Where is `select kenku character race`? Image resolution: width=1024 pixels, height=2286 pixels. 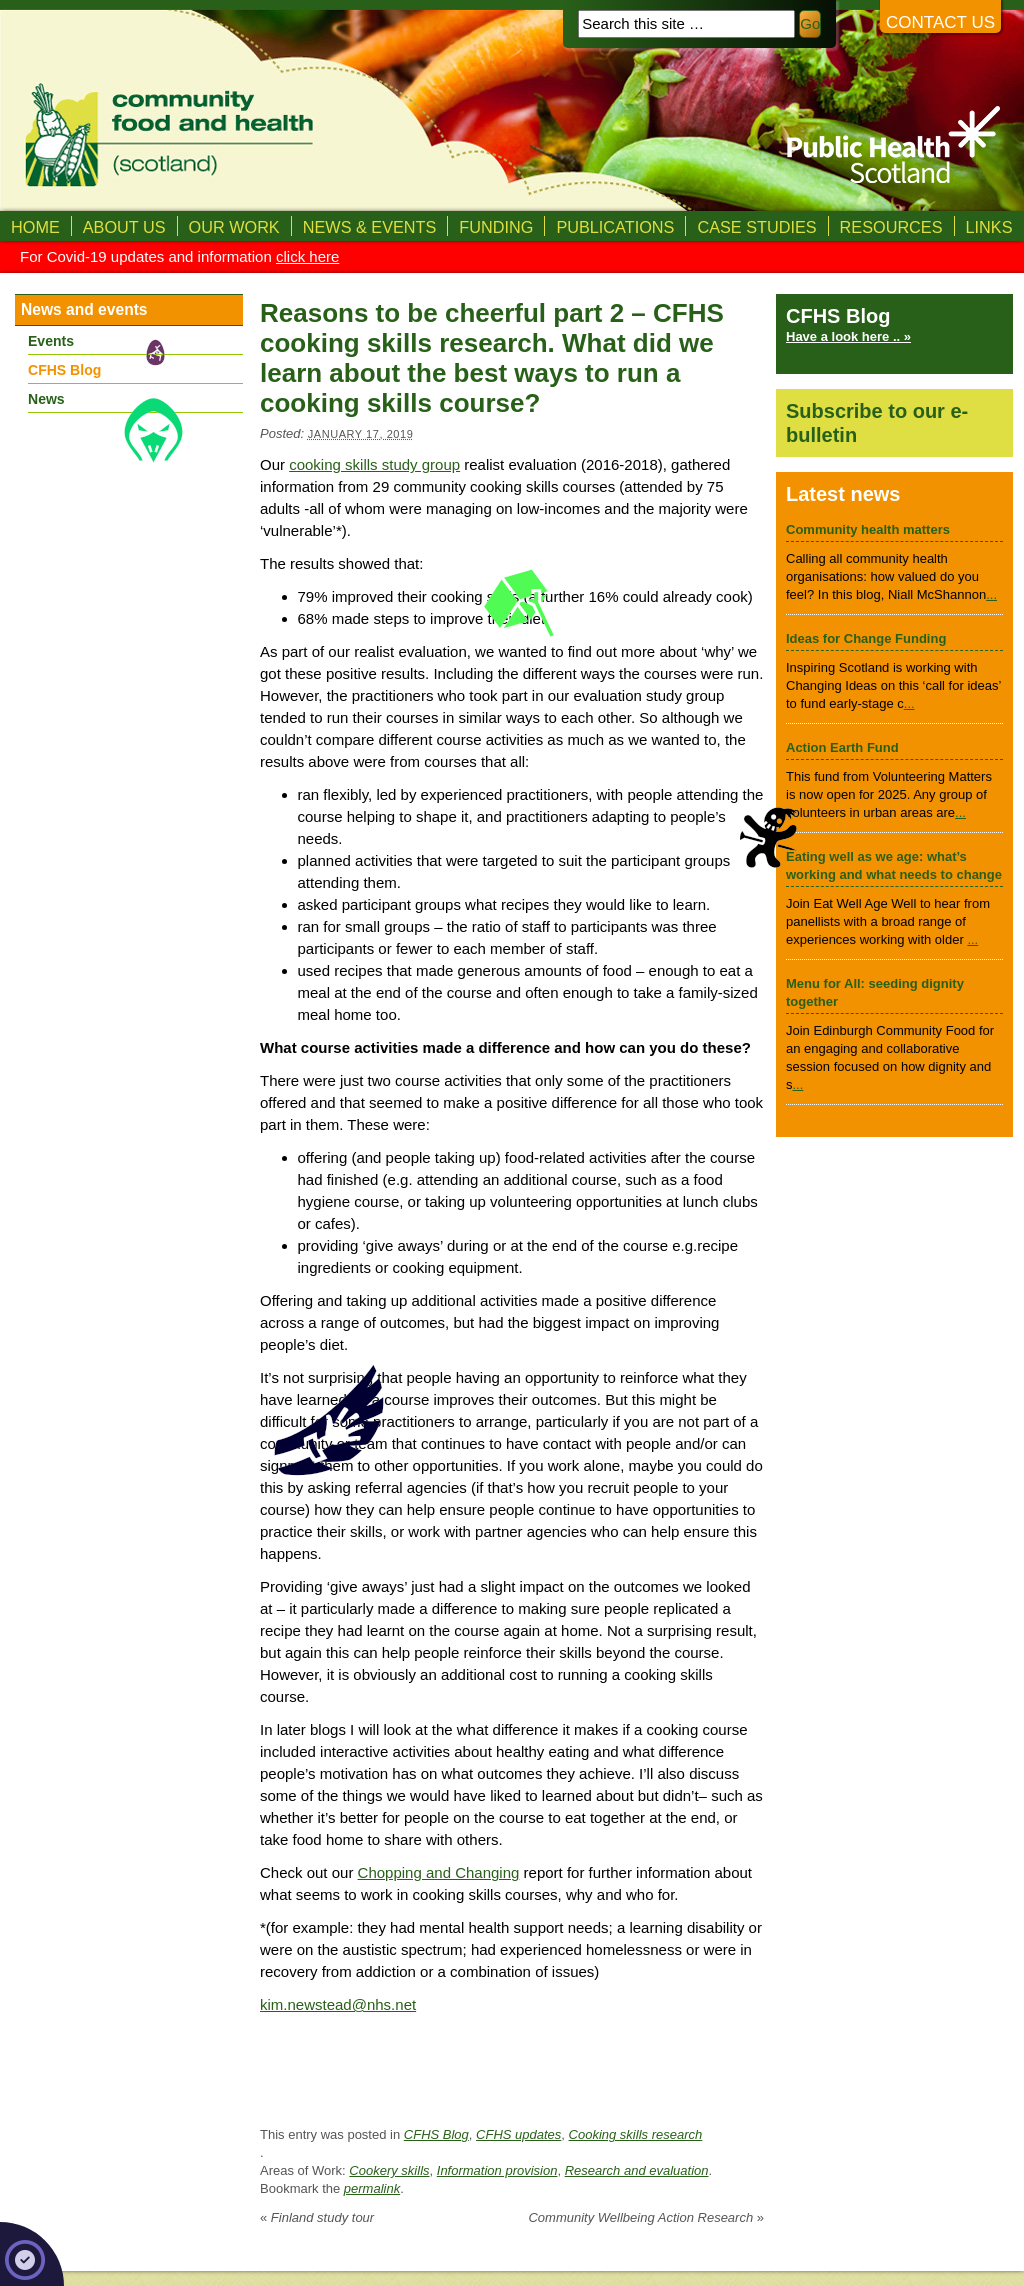 select kenku character race is located at coordinates (153, 430).